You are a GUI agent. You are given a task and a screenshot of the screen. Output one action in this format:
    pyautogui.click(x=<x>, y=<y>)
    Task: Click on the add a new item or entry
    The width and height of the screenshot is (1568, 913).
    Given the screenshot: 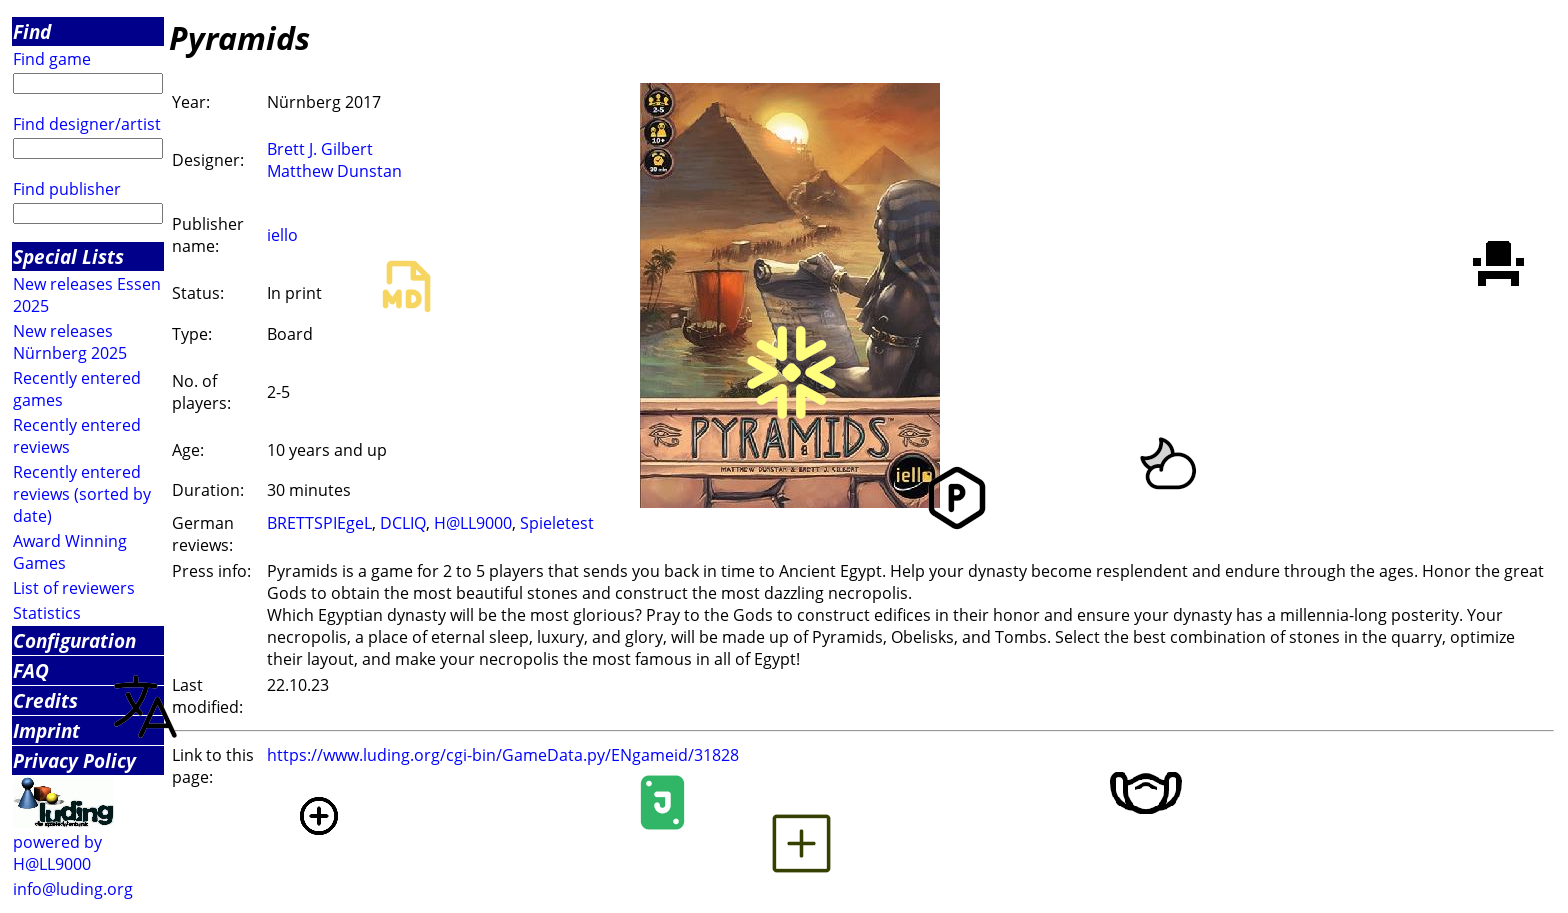 What is the action you would take?
    pyautogui.click(x=801, y=843)
    